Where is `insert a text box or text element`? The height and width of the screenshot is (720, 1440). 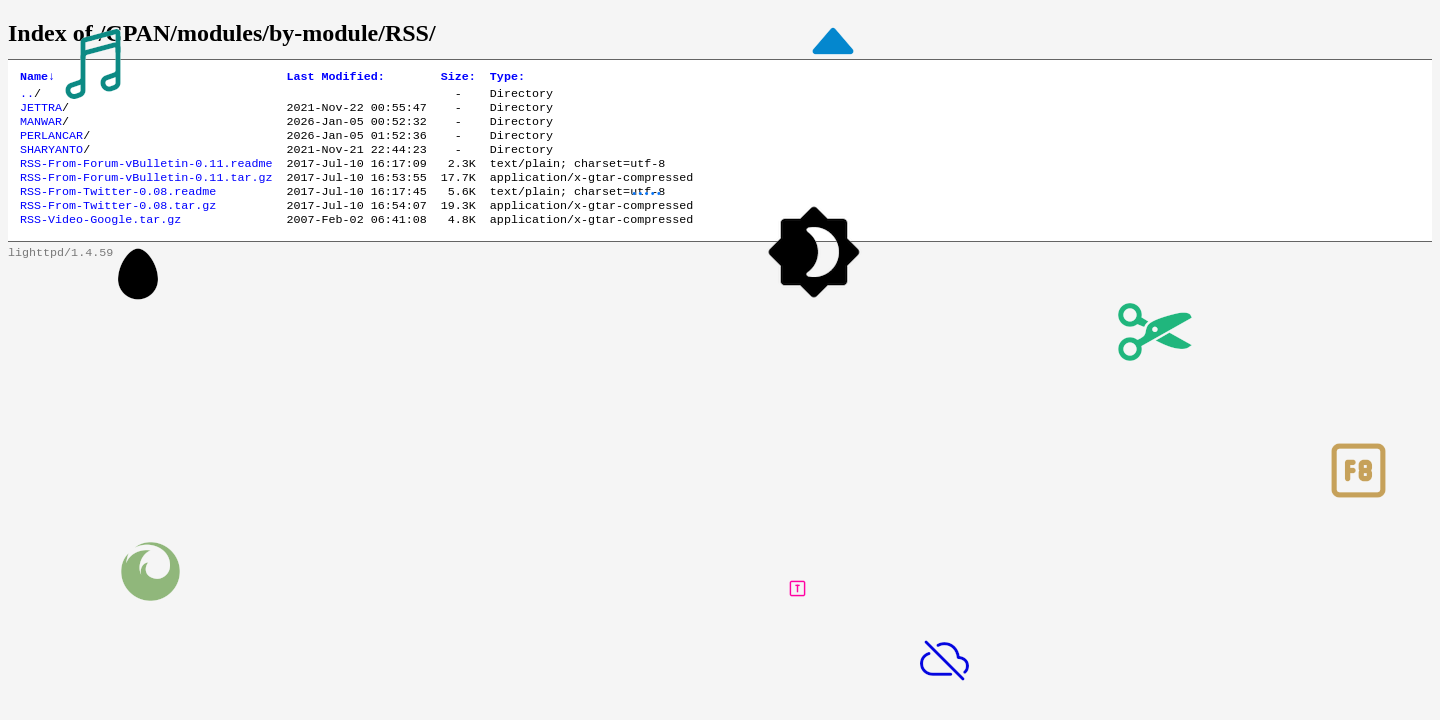
insert a text box or text element is located at coordinates (797, 588).